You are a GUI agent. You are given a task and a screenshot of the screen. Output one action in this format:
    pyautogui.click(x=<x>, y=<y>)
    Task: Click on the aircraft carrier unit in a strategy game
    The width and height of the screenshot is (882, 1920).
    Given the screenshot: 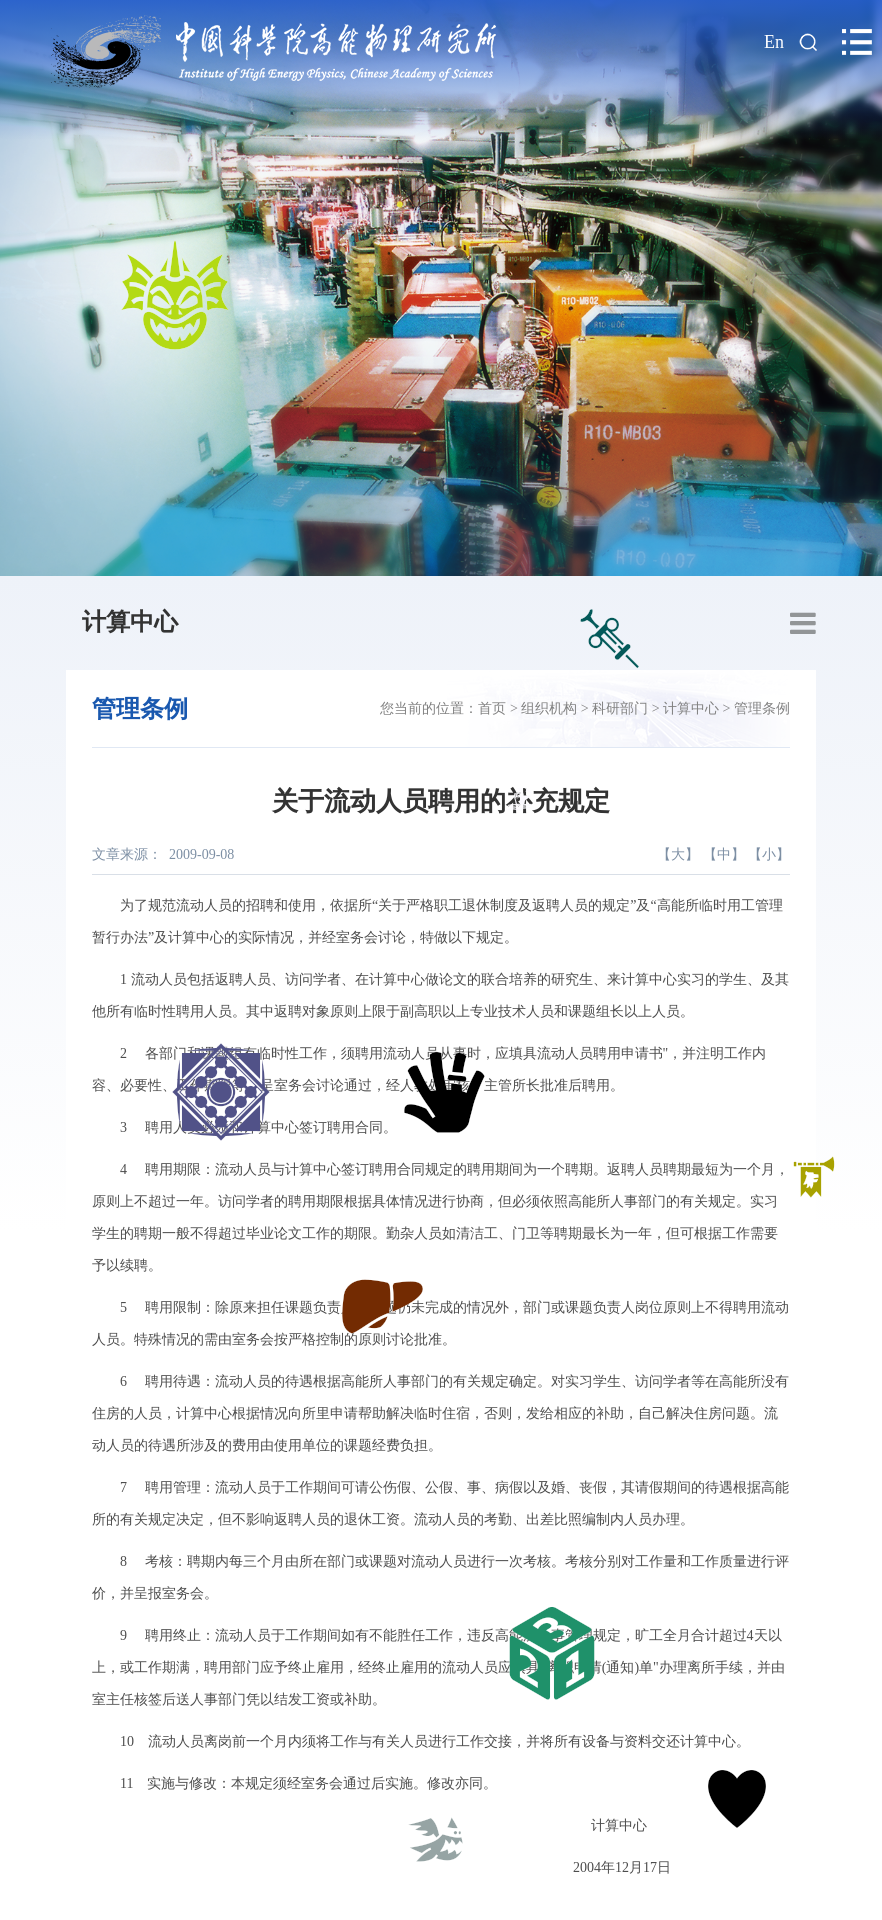 What is the action you would take?
    pyautogui.click(x=520, y=800)
    